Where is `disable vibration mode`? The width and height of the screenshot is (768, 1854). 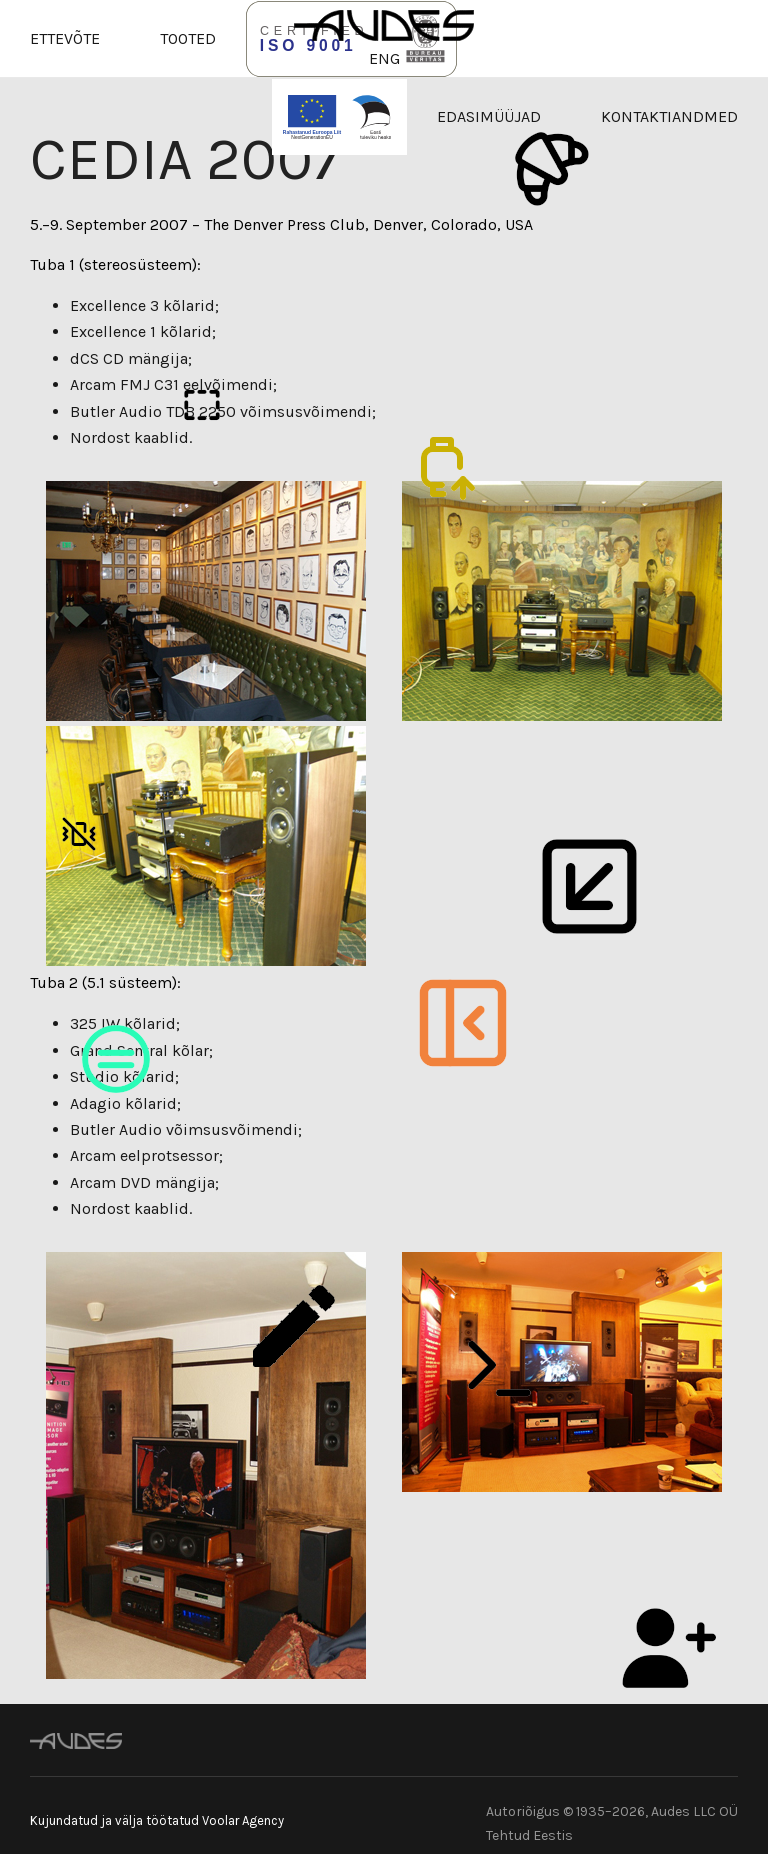 disable vibration mode is located at coordinates (79, 834).